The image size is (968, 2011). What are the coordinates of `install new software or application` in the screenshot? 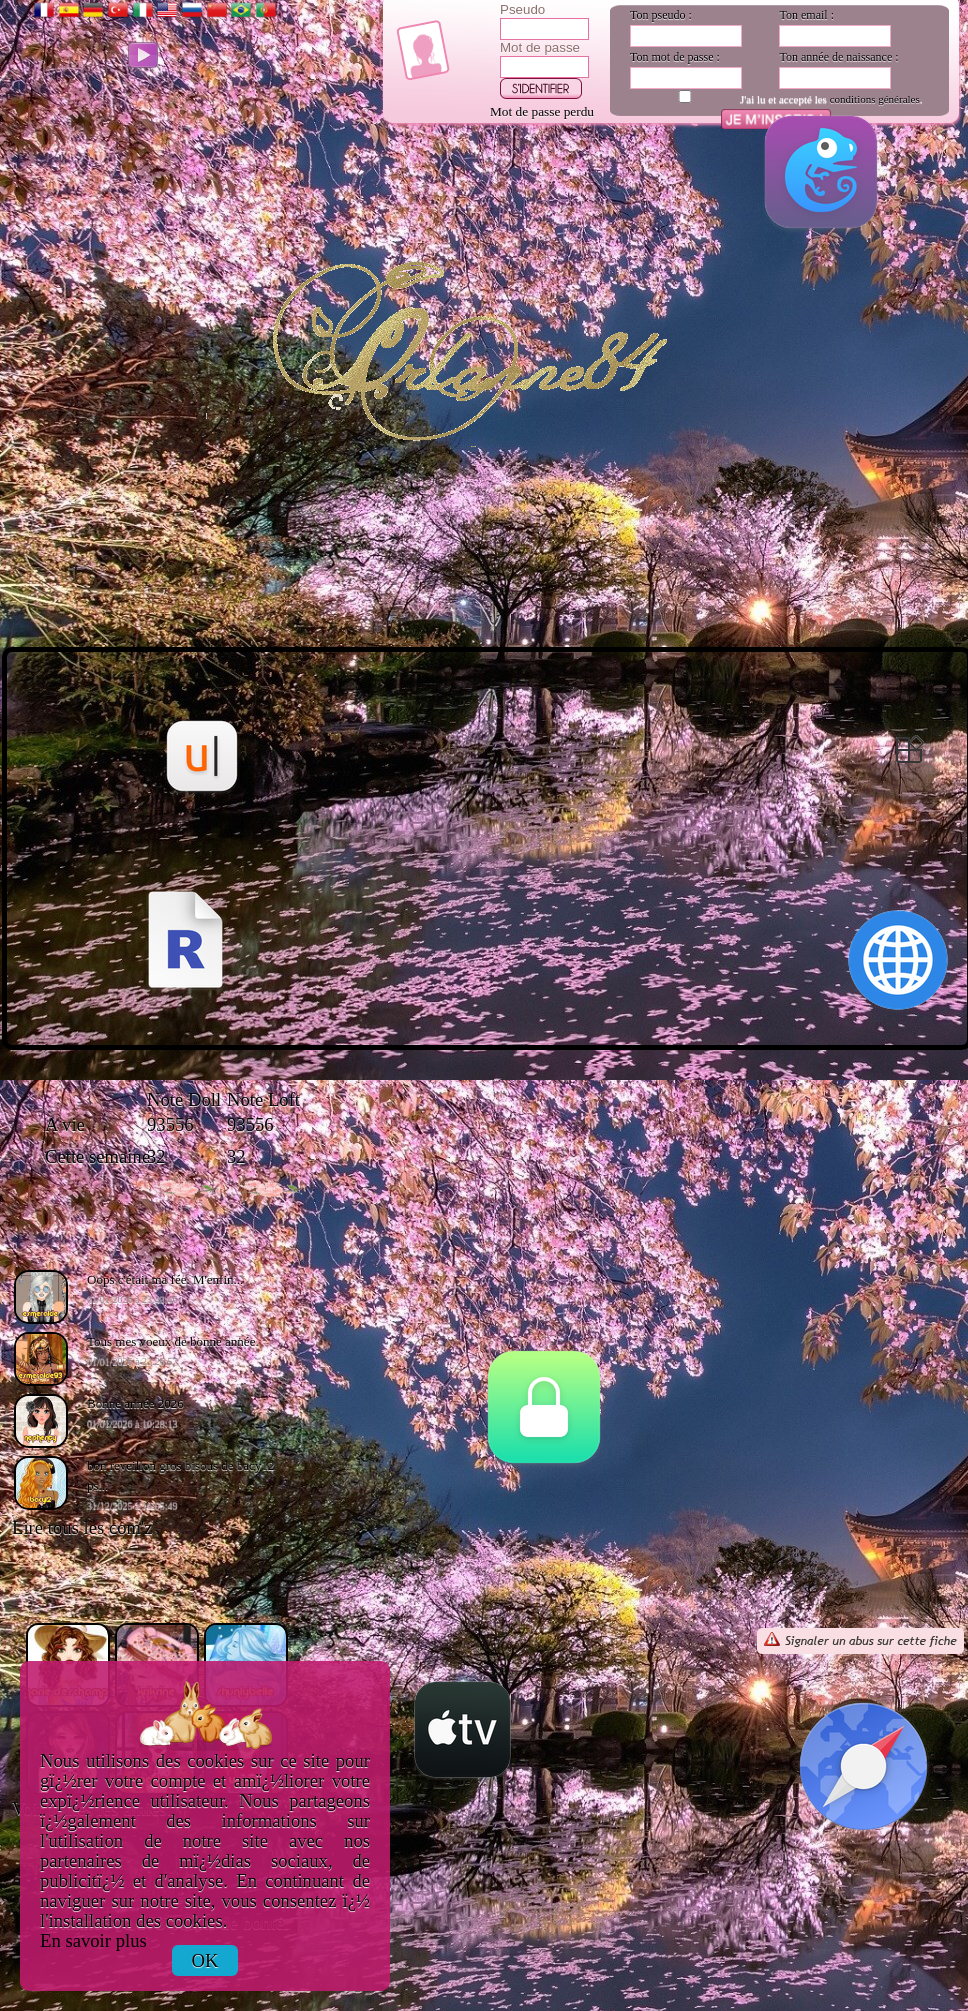 It's located at (910, 749).